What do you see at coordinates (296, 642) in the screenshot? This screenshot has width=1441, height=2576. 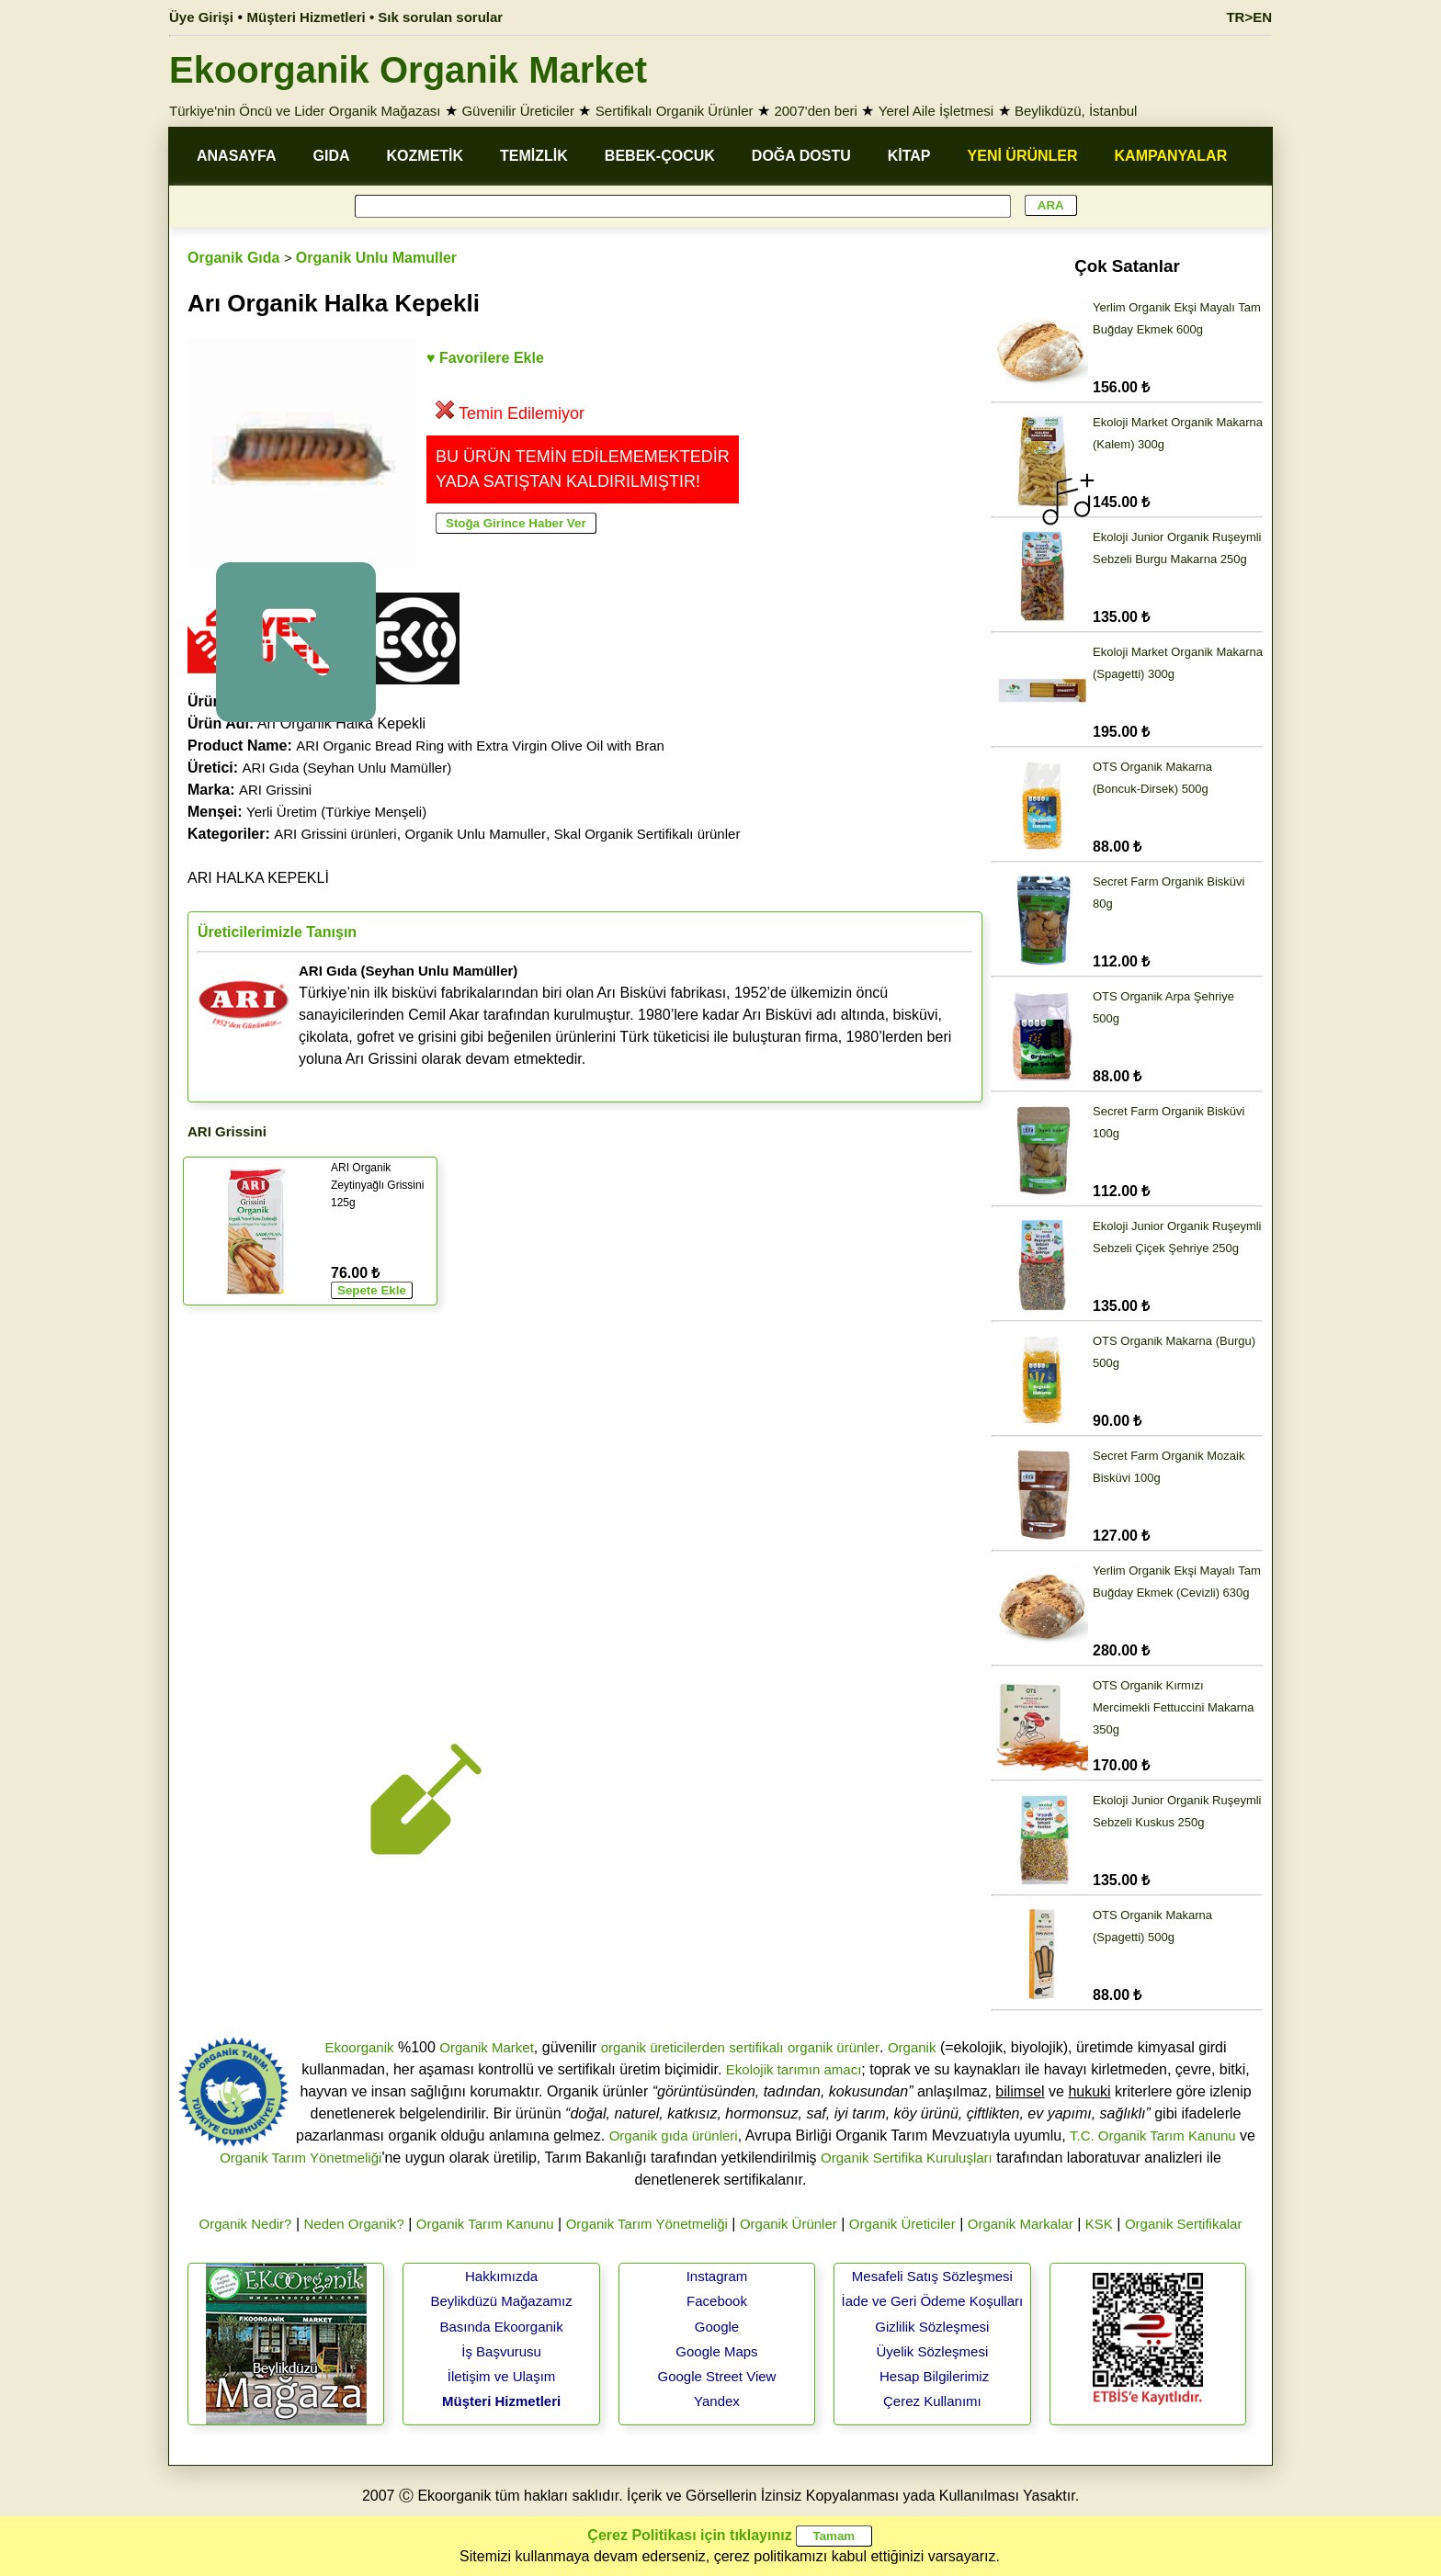 I see `navigate to the top-left or return to origin` at bounding box center [296, 642].